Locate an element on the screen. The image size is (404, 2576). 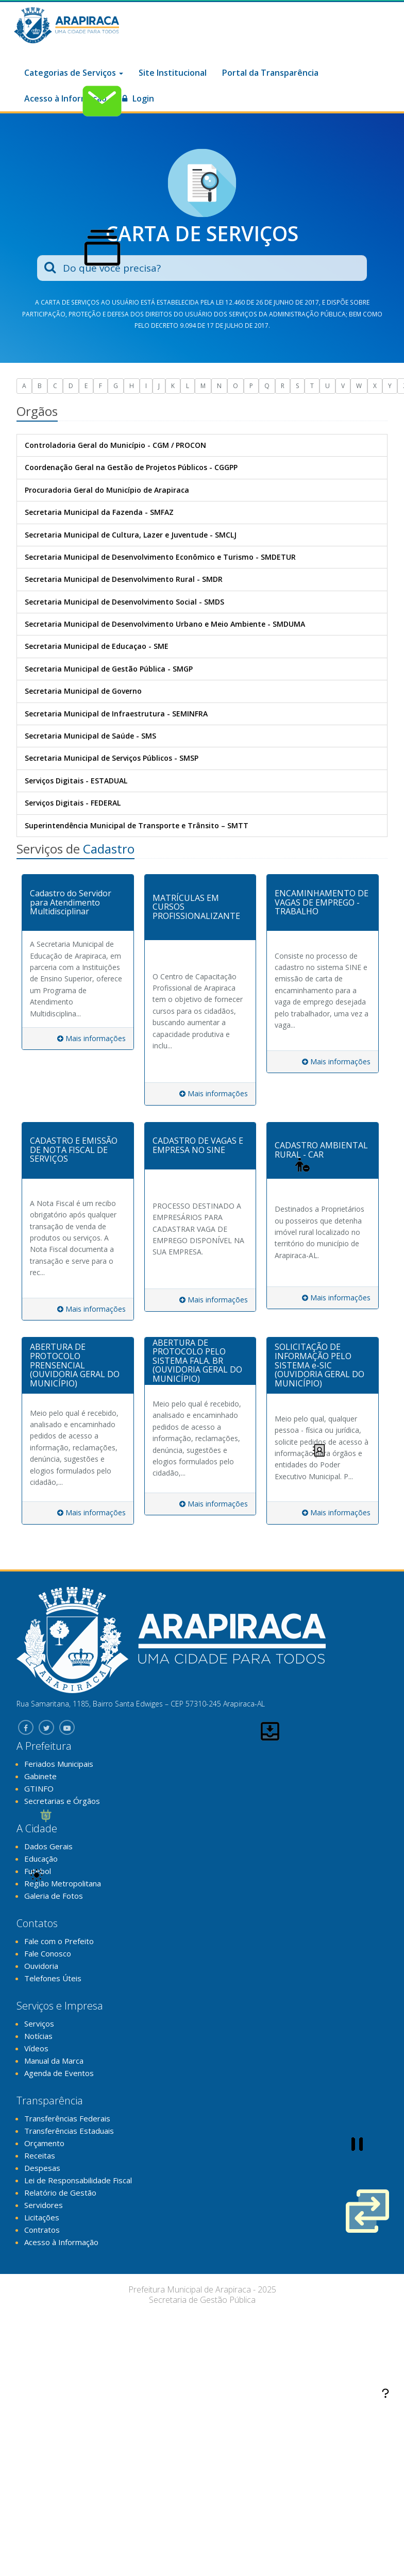
remove a person from a group or list is located at coordinates (302, 1165).